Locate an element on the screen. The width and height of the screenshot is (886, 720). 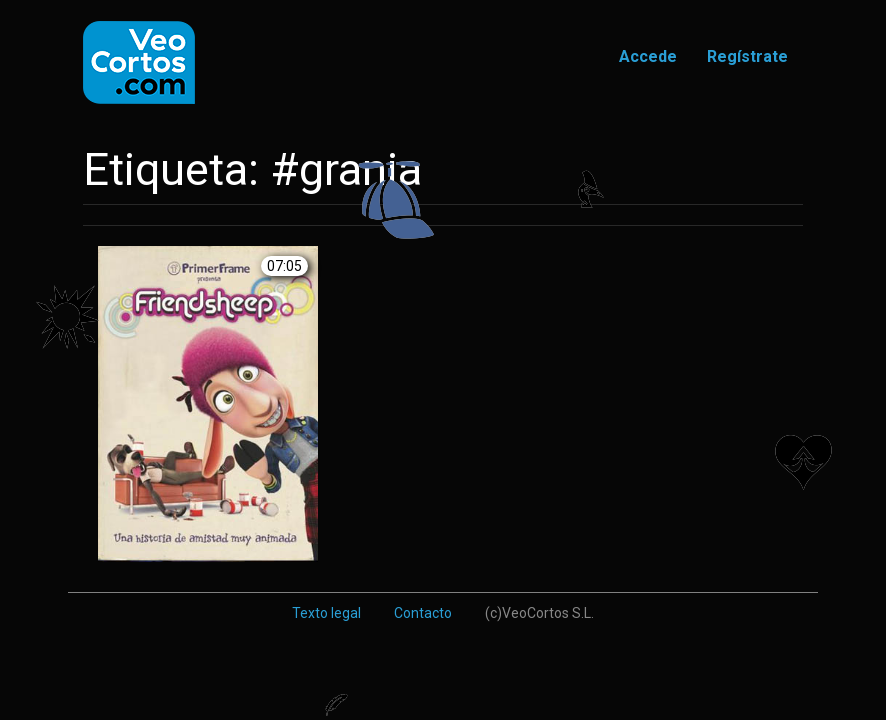
select a playful or childlike avatar accessory is located at coordinates (394, 199).